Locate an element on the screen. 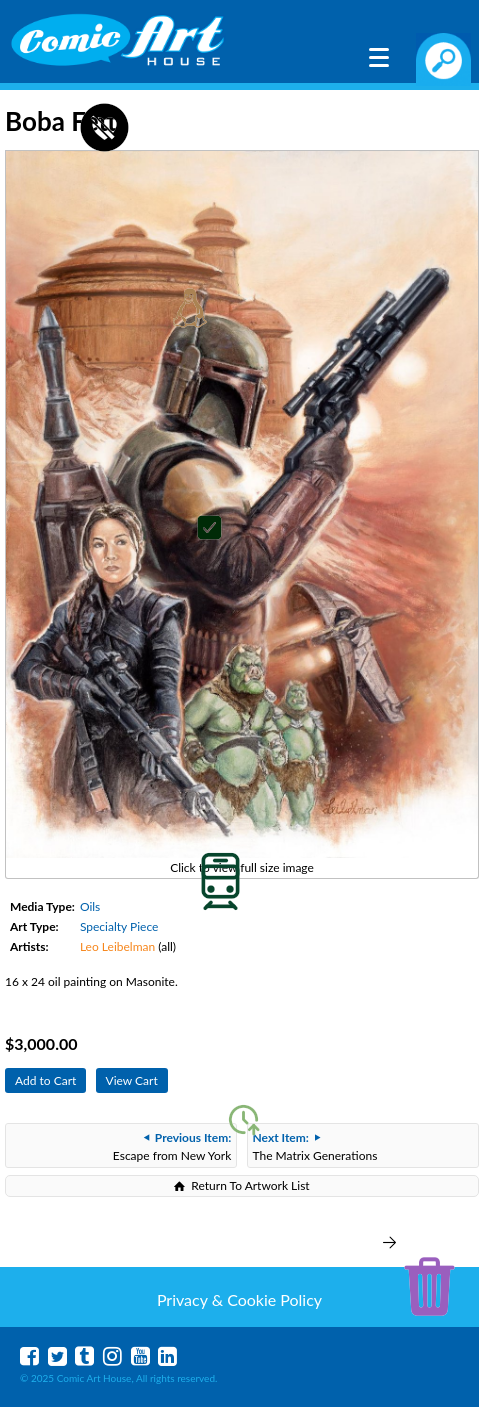 The image size is (479, 1407). delete selected item is located at coordinates (429, 1286).